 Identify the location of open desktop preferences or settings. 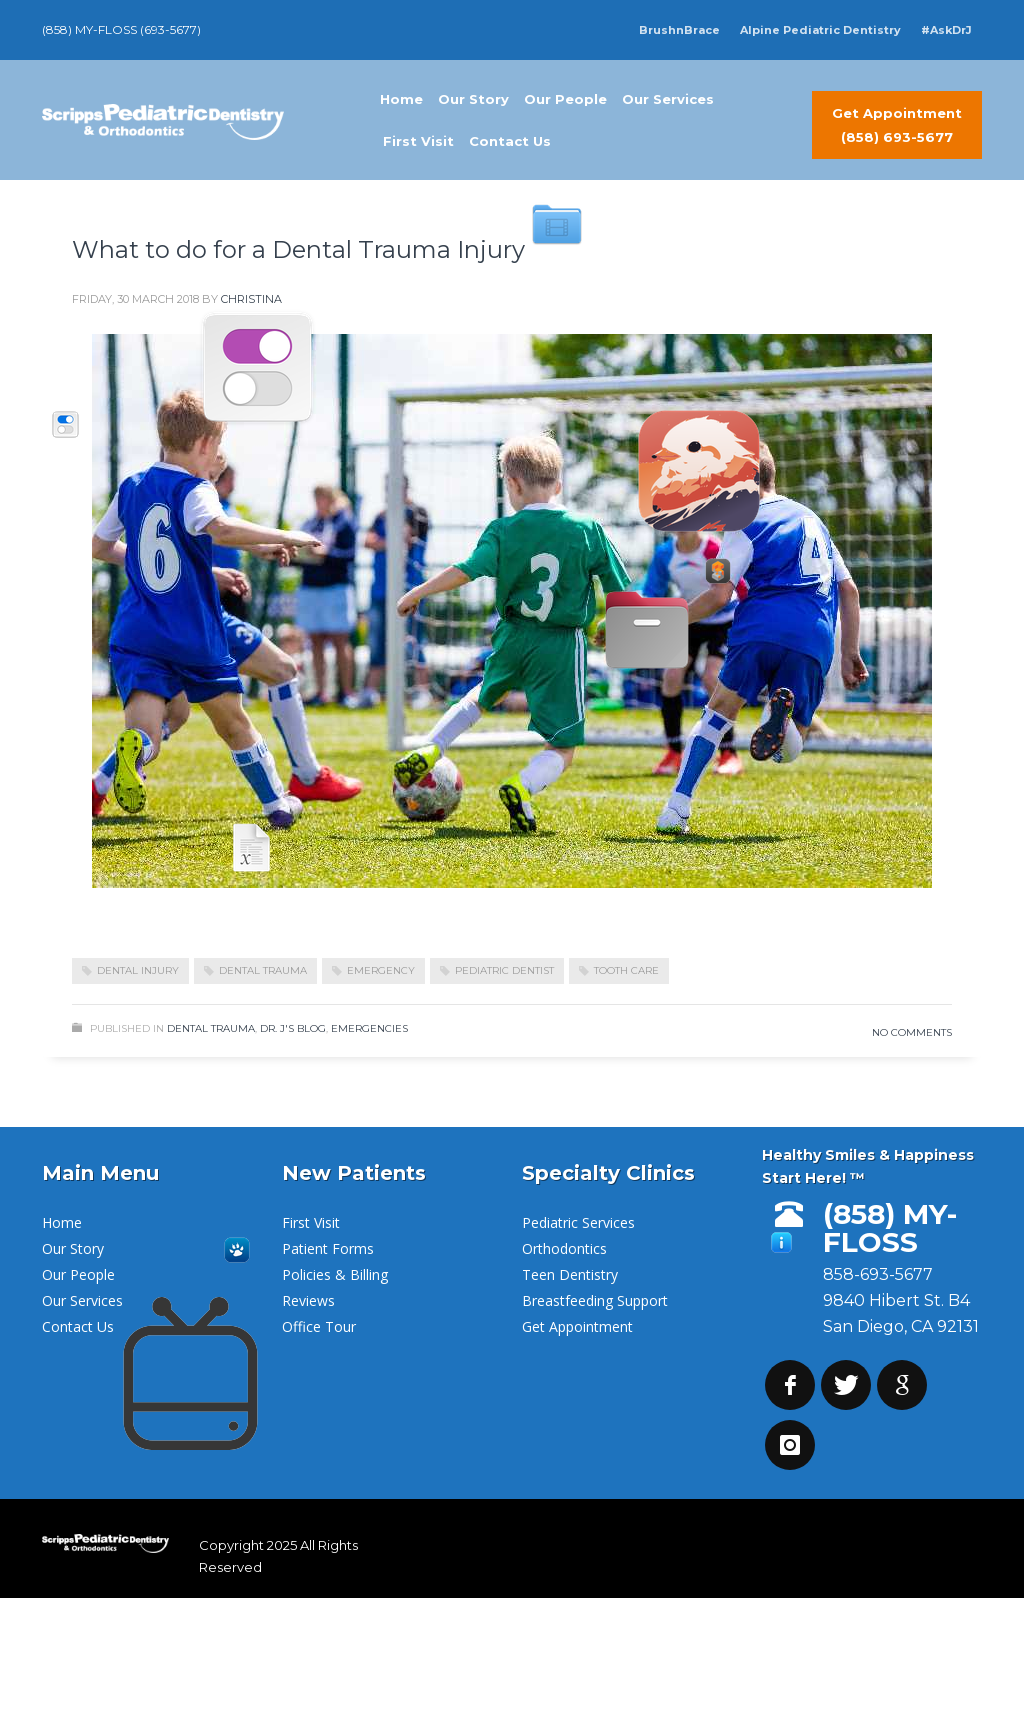
(65, 424).